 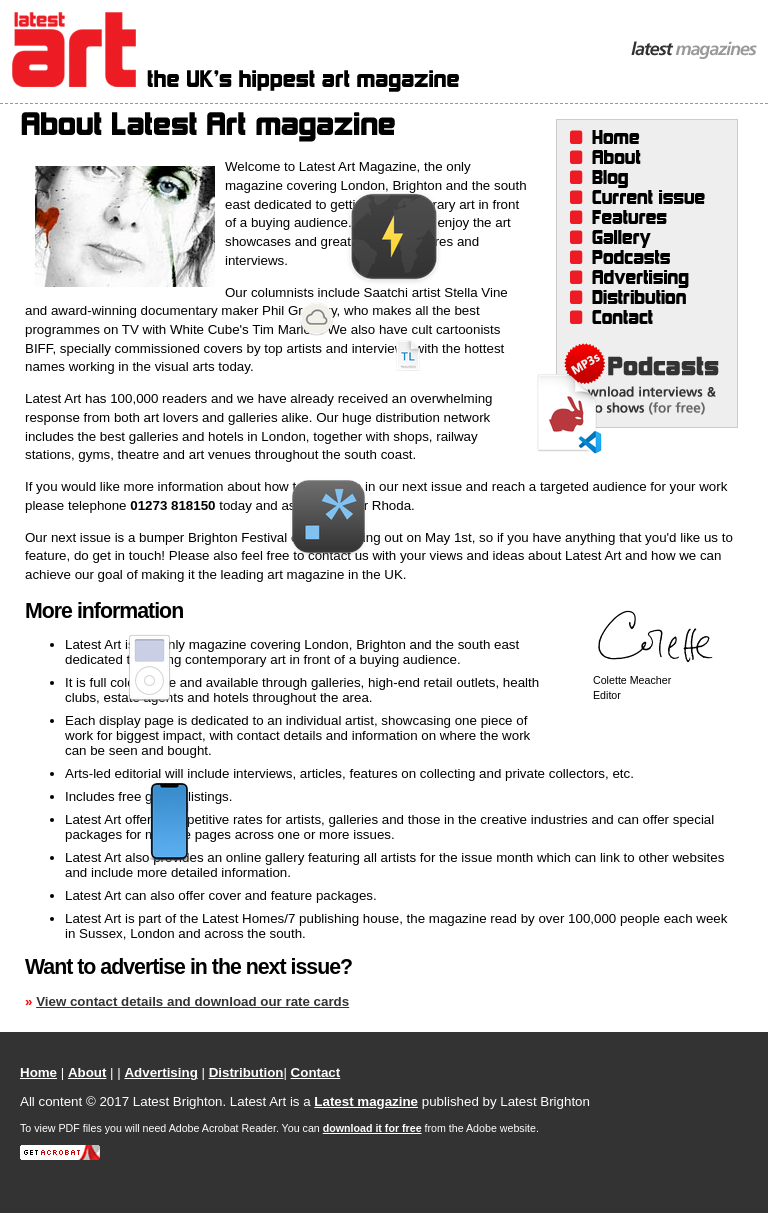 I want to click on a Qt Linguist translation file, so click(x=408, y=356).